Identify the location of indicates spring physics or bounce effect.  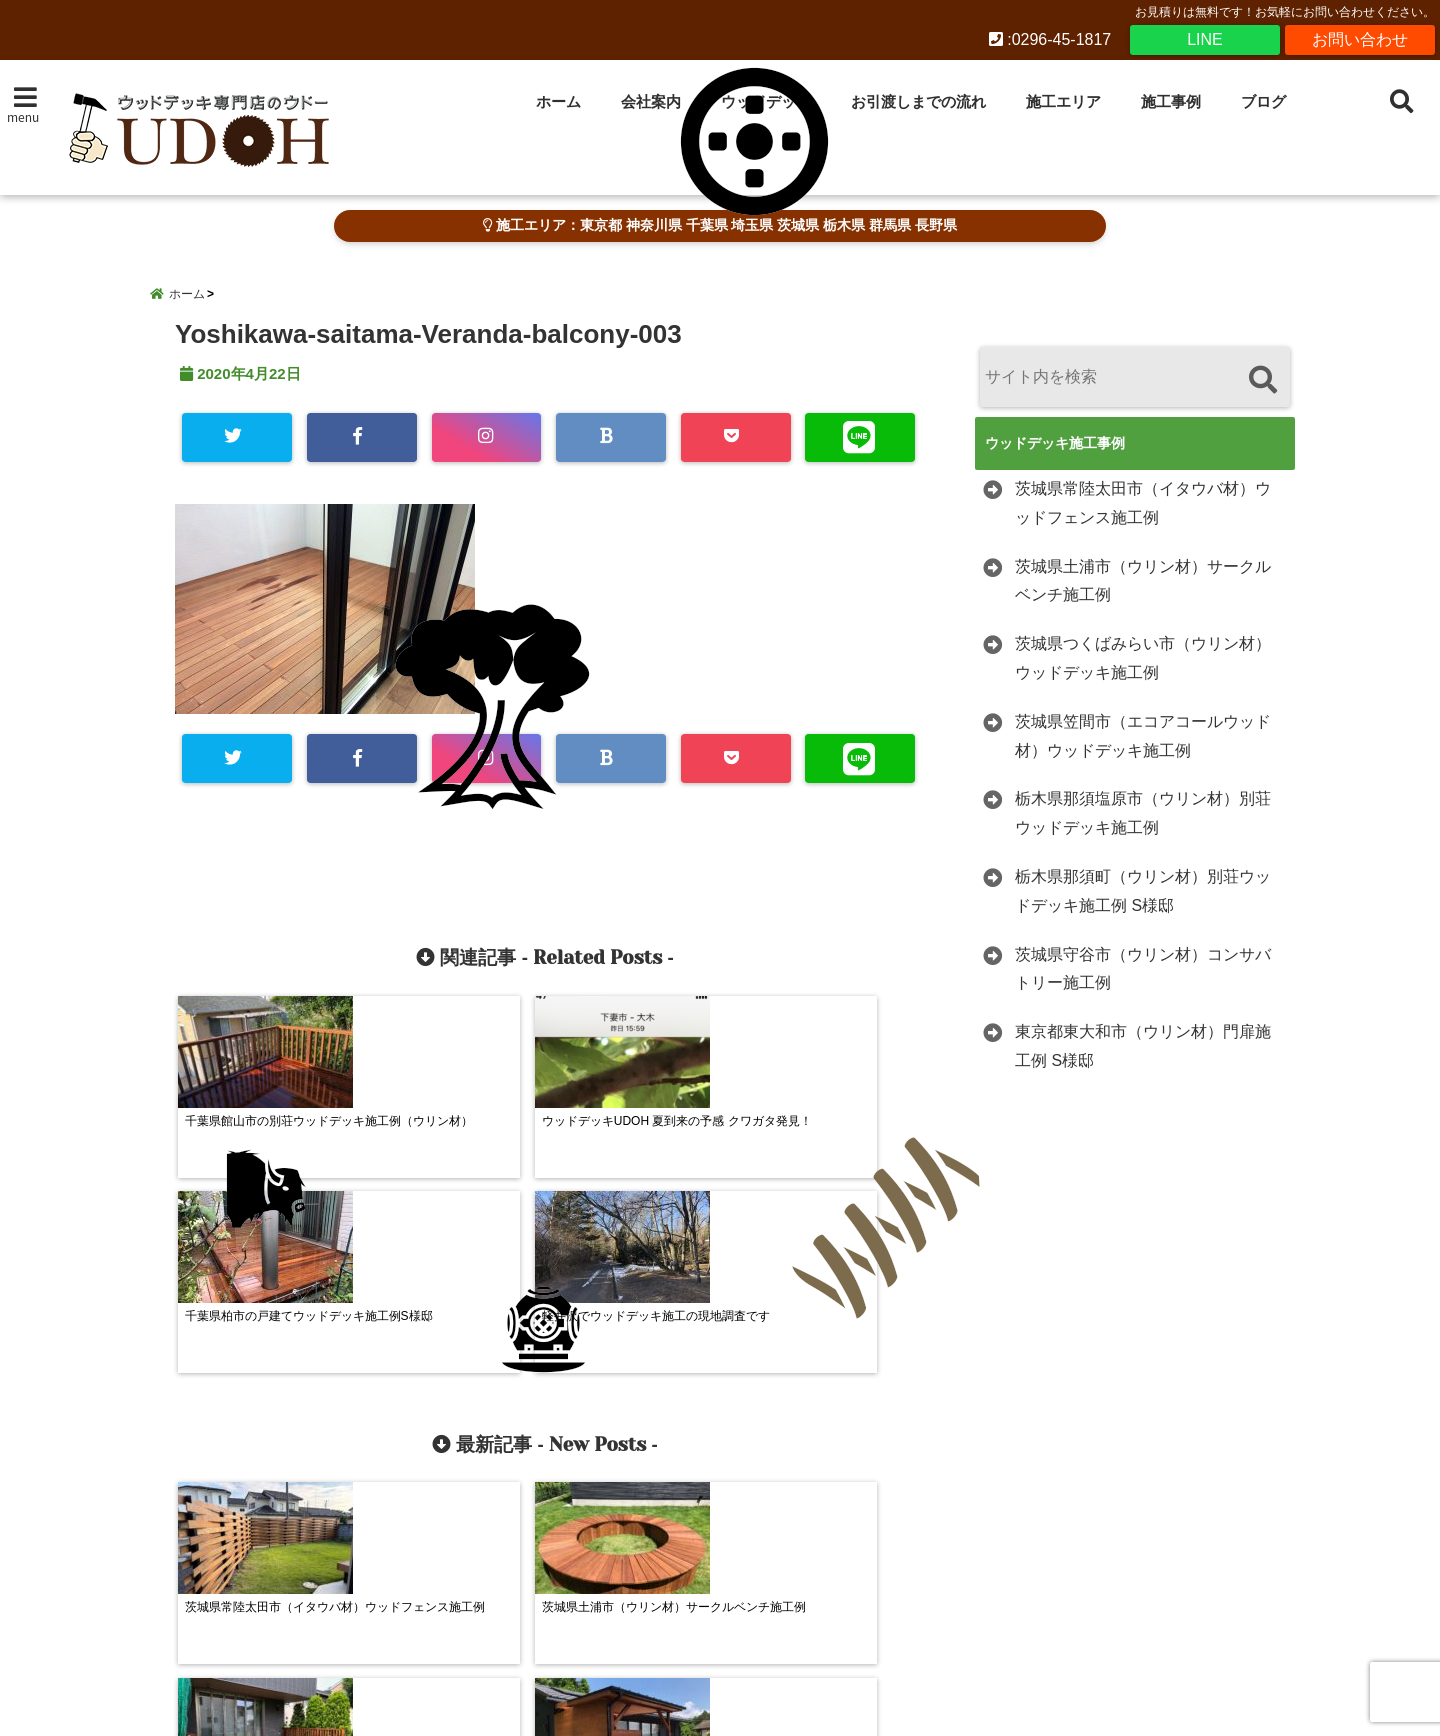
(886, 1228).